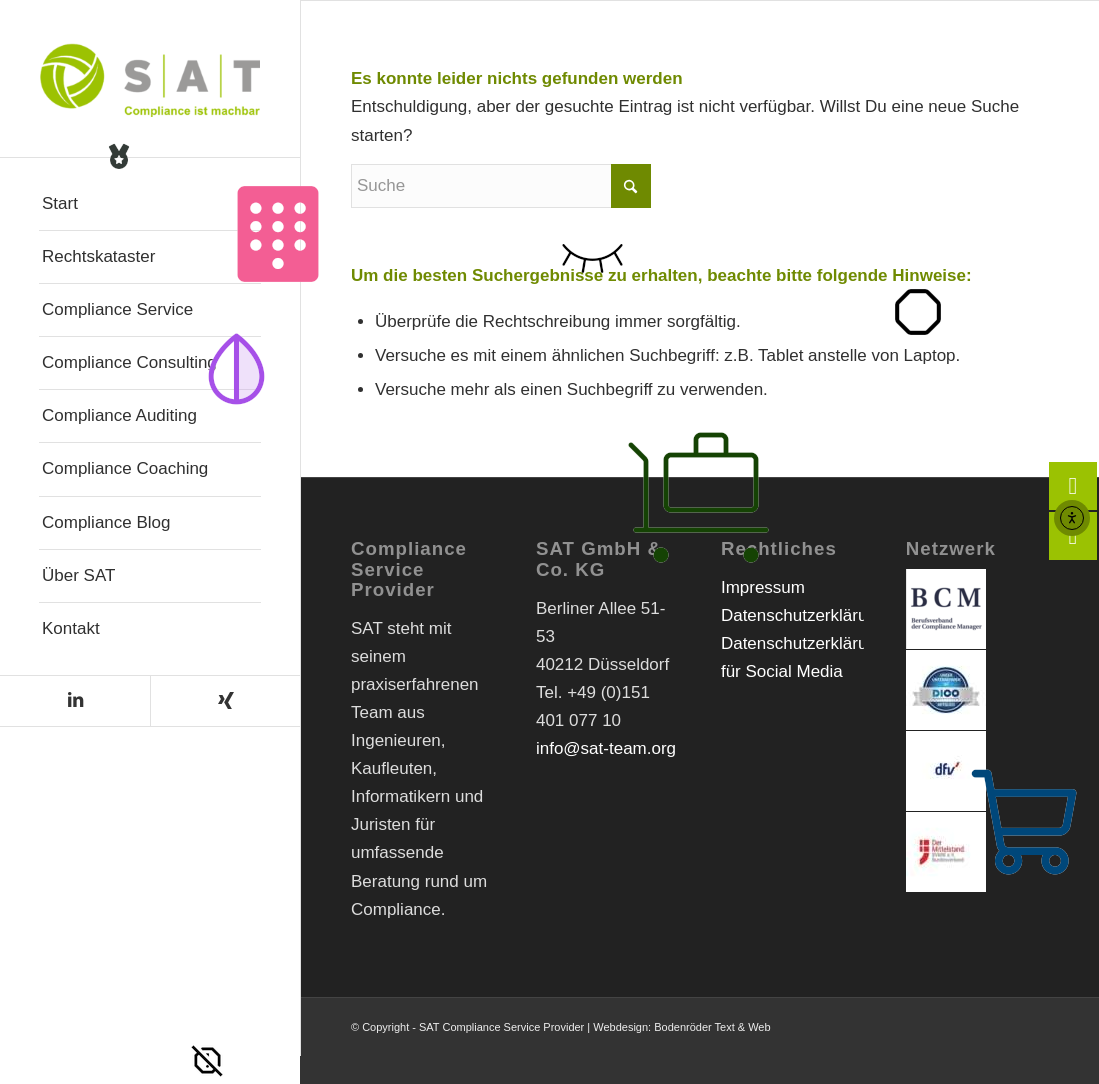  I want to click on access luggage or baggage services, so click(696, 495).